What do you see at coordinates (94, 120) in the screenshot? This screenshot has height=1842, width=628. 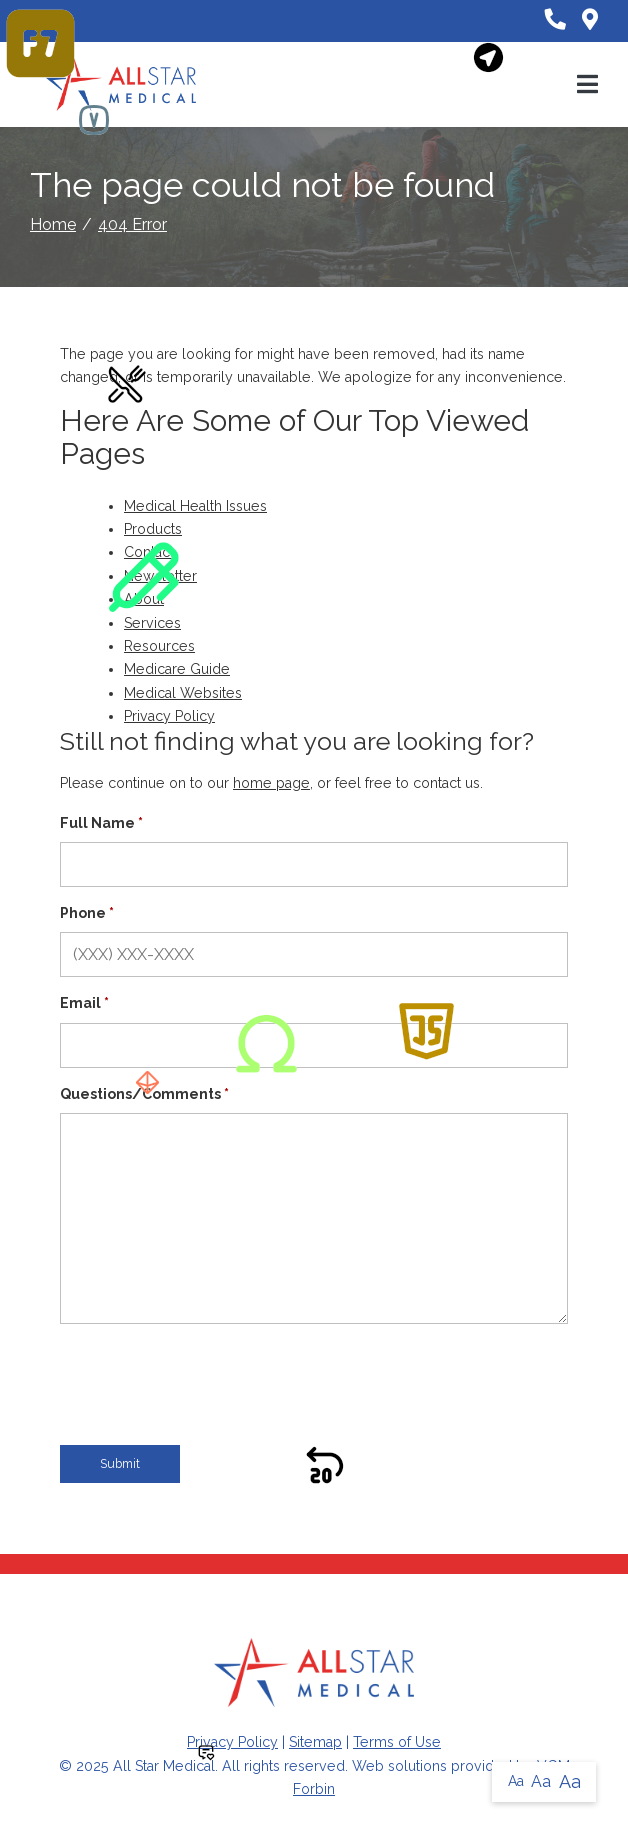 I see `indicates a "v" label or category tag` at bounding box center [94, 120].